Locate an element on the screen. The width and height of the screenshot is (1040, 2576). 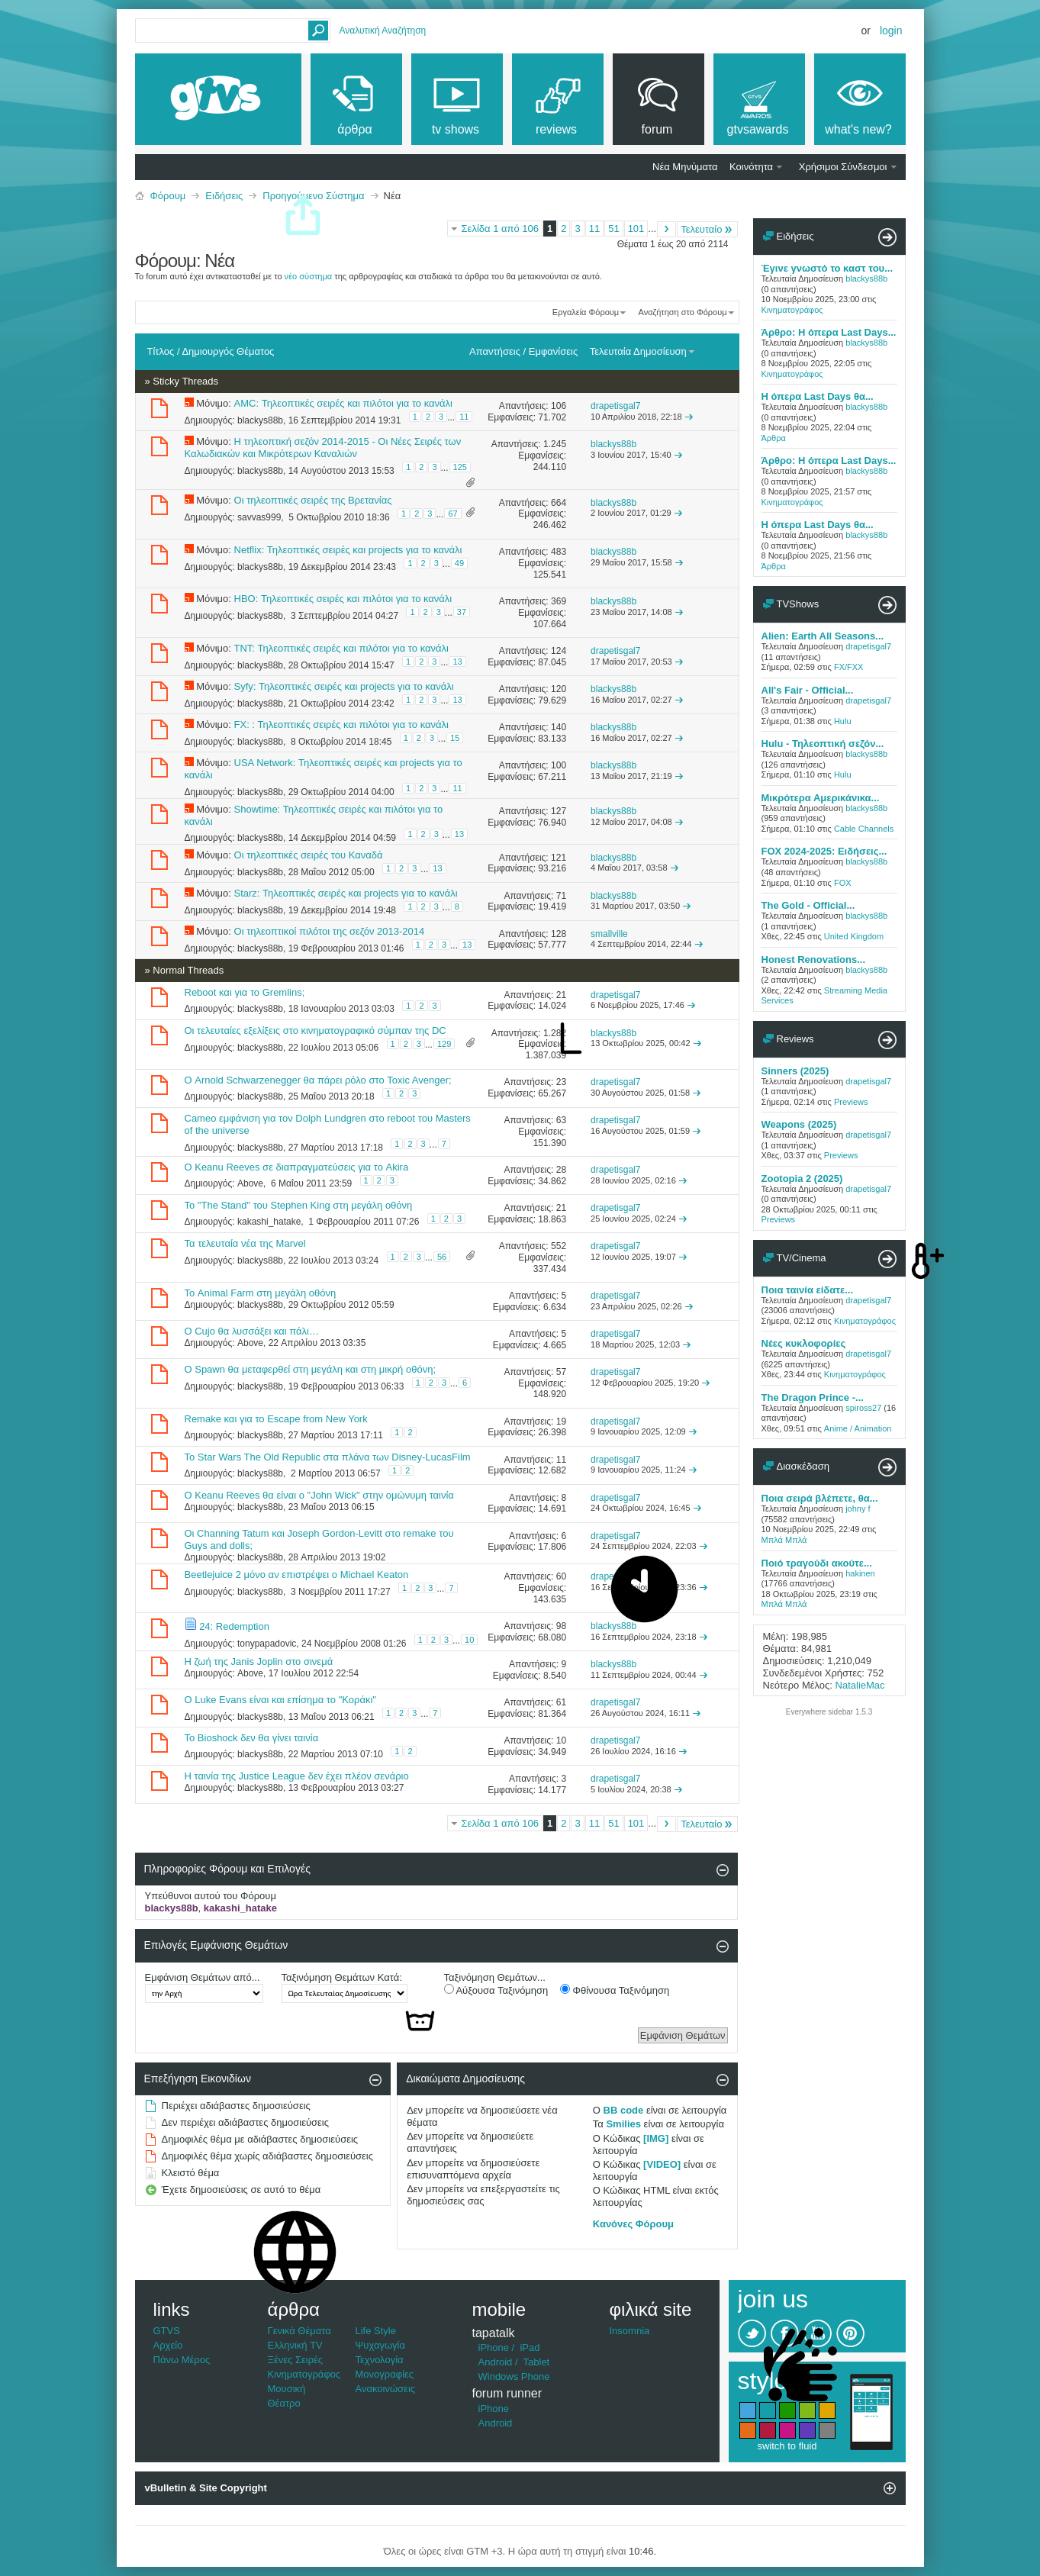
switch to global or worldwide view is located at coordinates (295, 2252).